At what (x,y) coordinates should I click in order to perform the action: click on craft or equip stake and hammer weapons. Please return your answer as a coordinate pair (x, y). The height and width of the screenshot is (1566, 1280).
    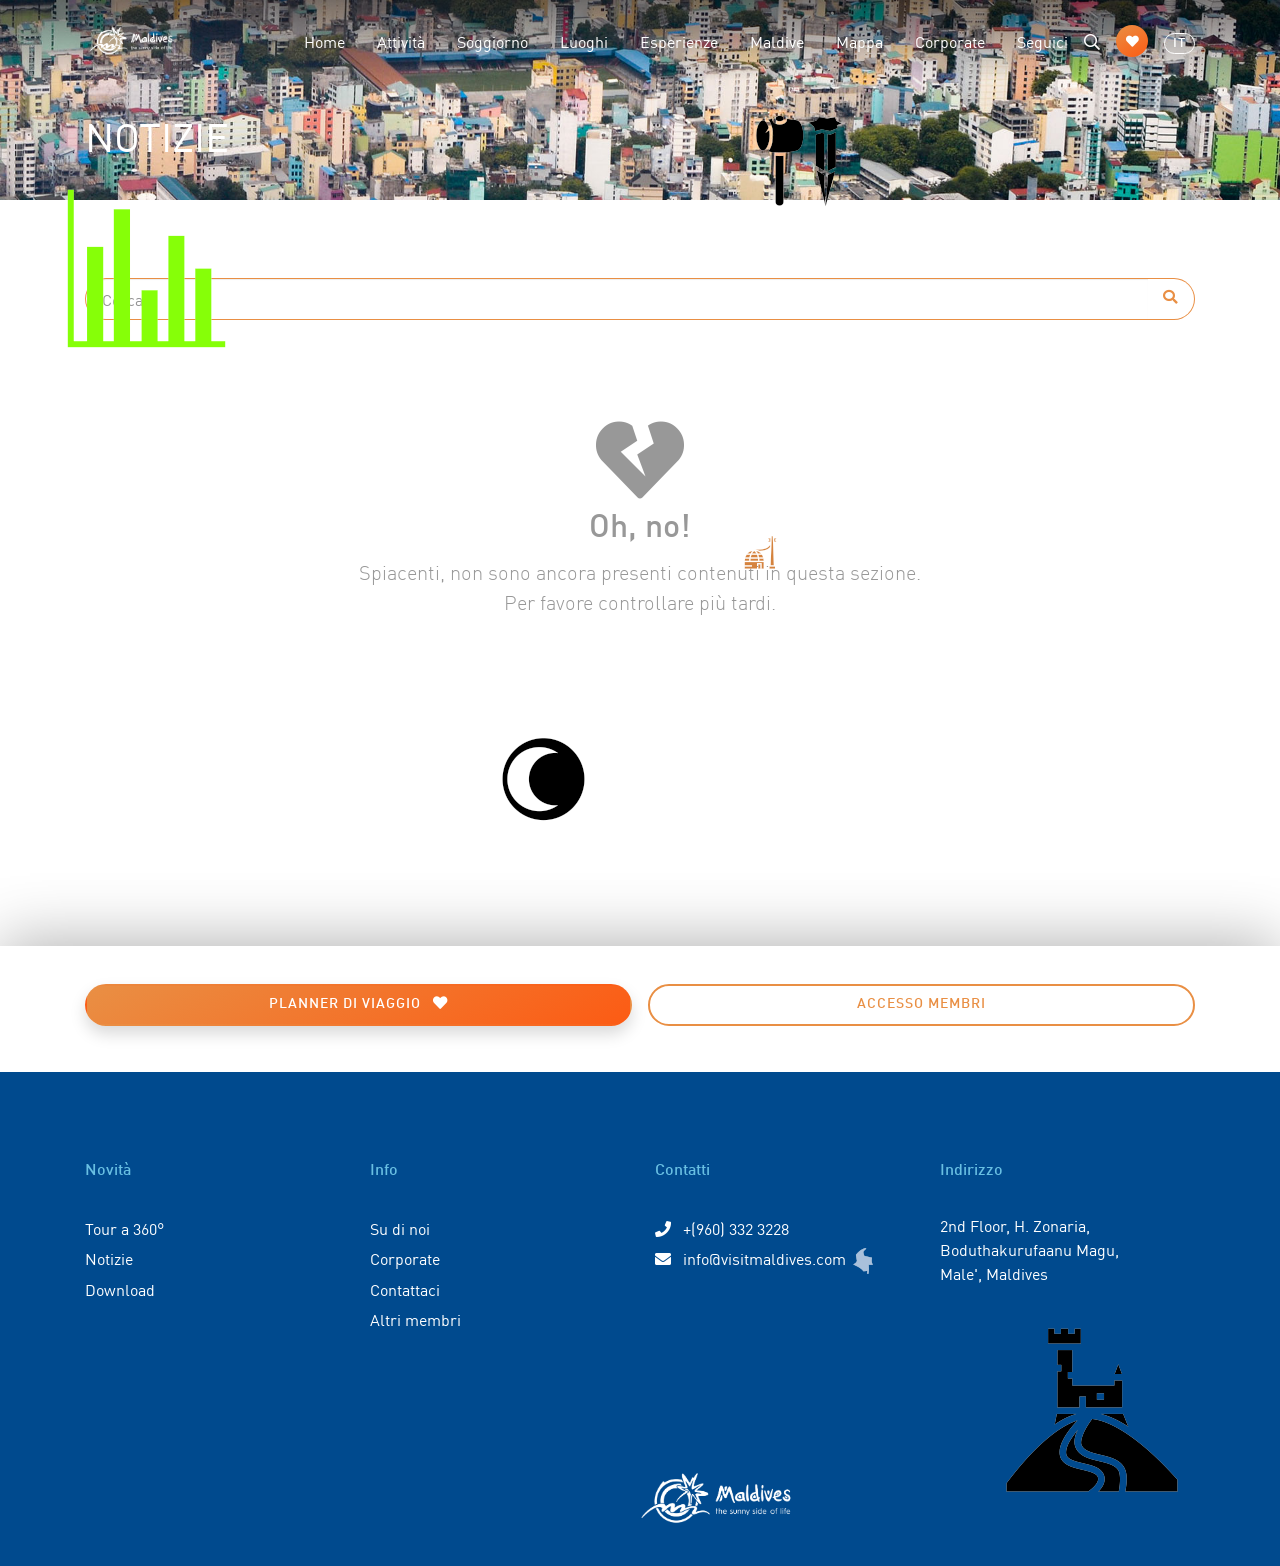
    Looking at the image, I should click on (799, 161).